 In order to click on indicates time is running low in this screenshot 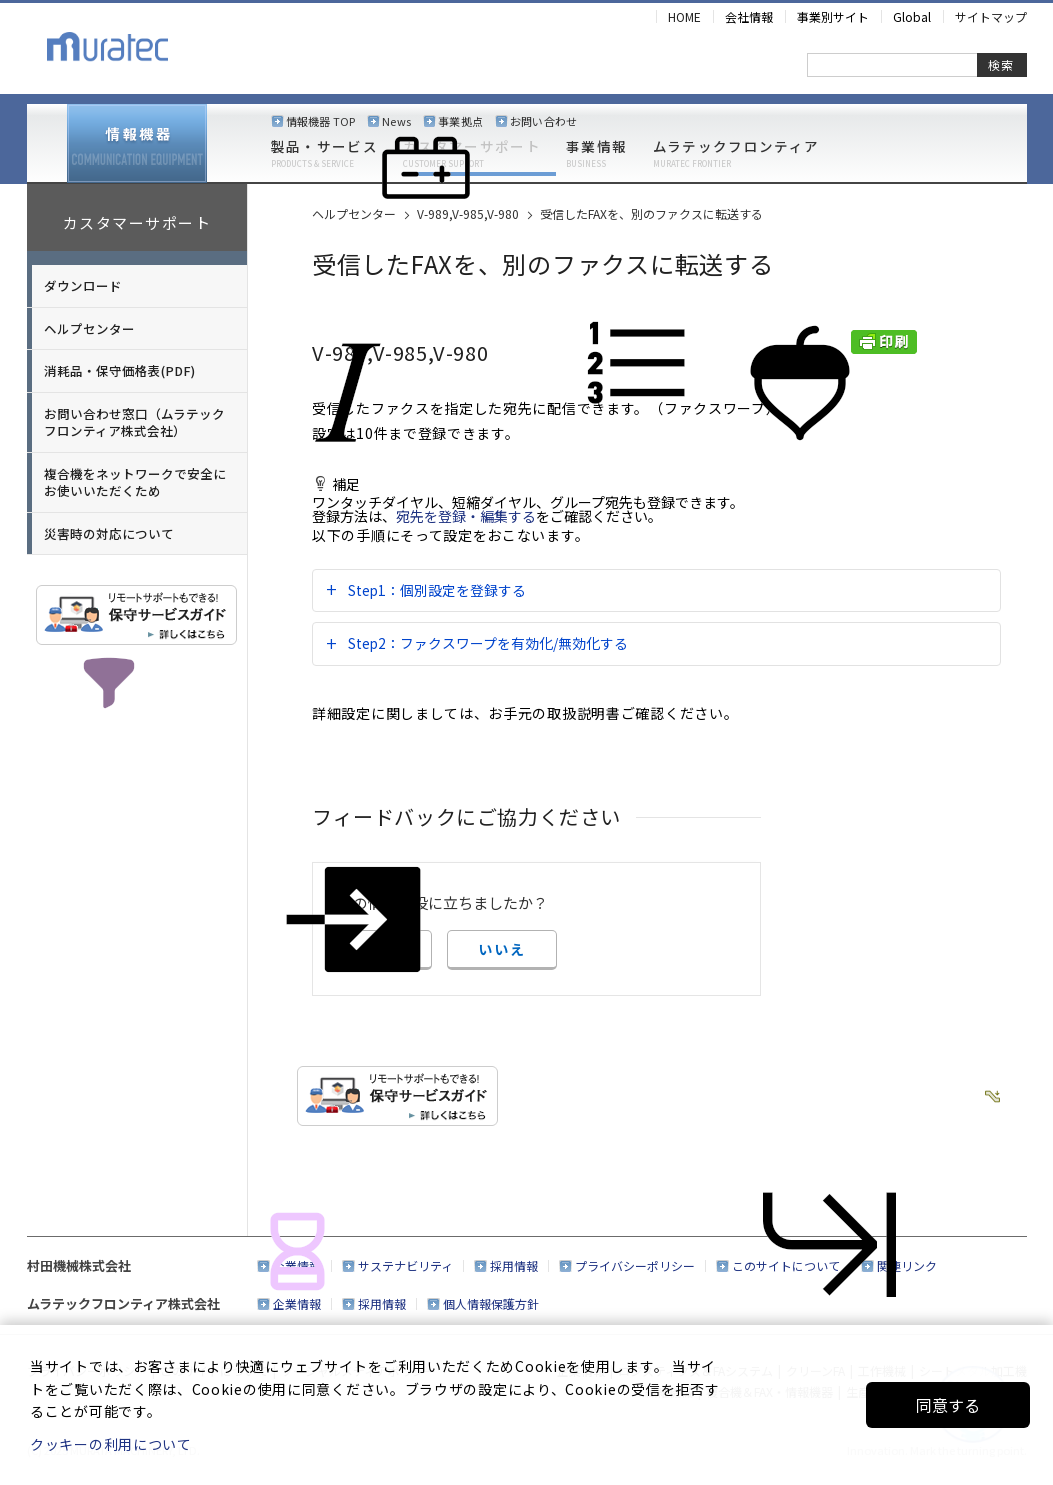, I will do `click(297, 1251)`.